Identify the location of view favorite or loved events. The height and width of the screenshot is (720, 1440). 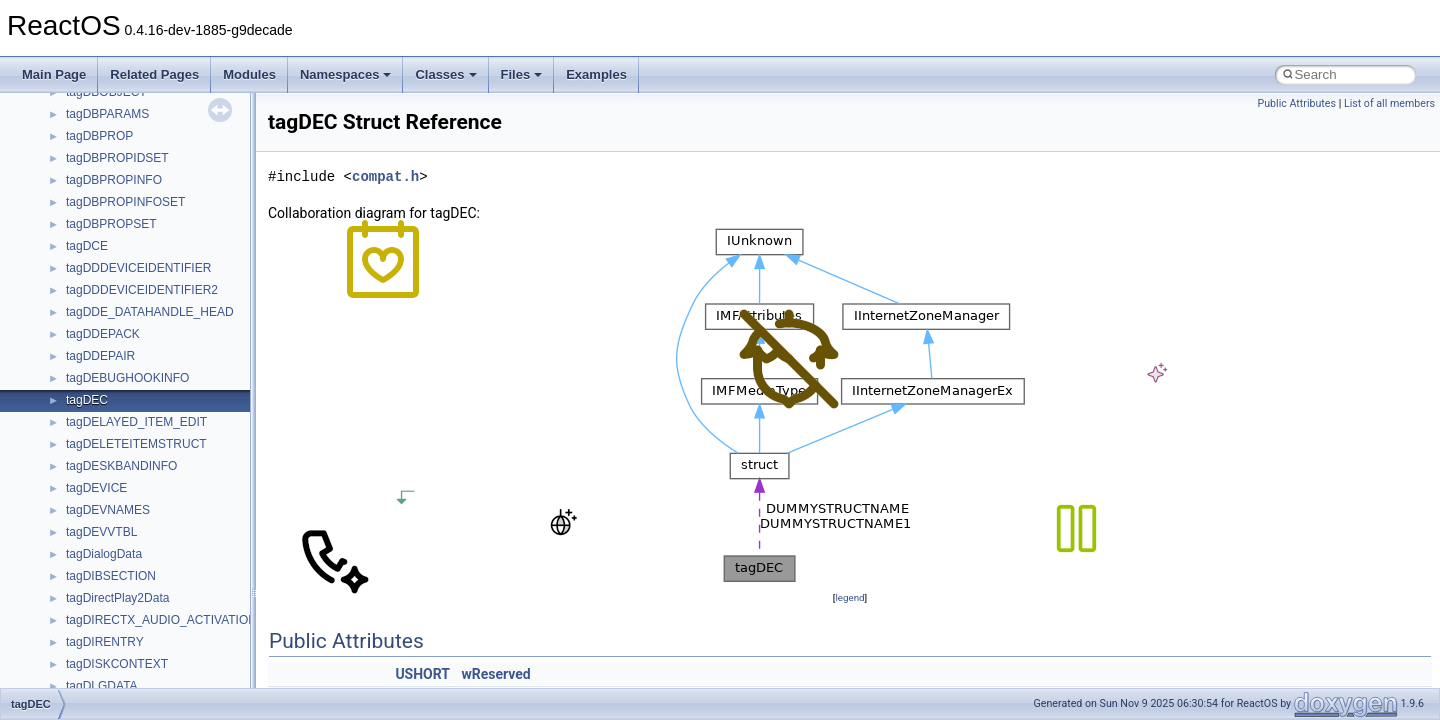
(383, 262).